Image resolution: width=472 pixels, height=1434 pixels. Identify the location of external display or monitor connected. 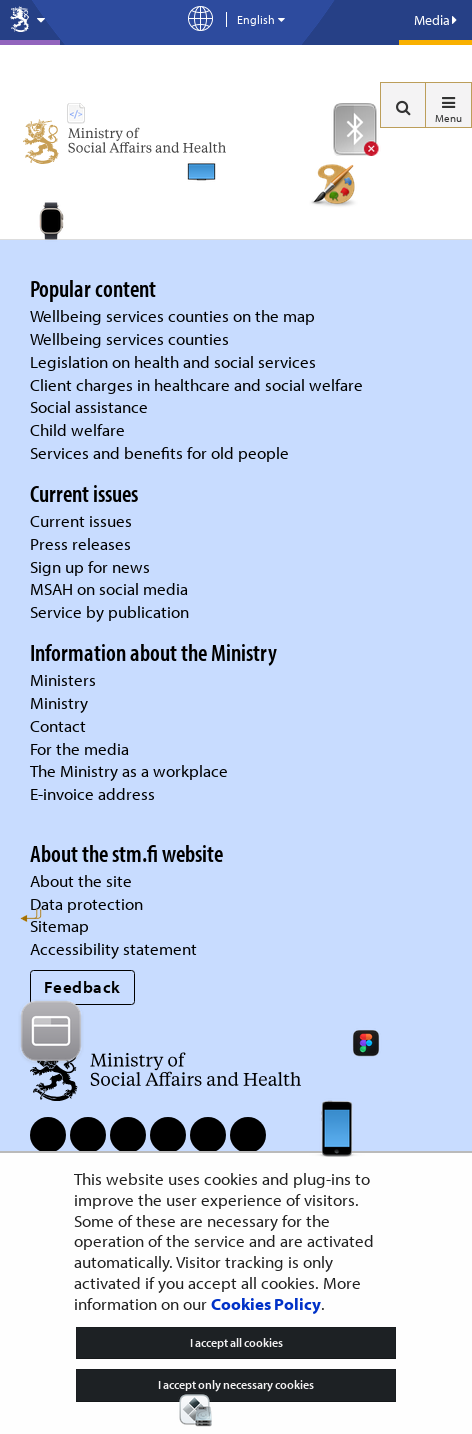
(201, 171).